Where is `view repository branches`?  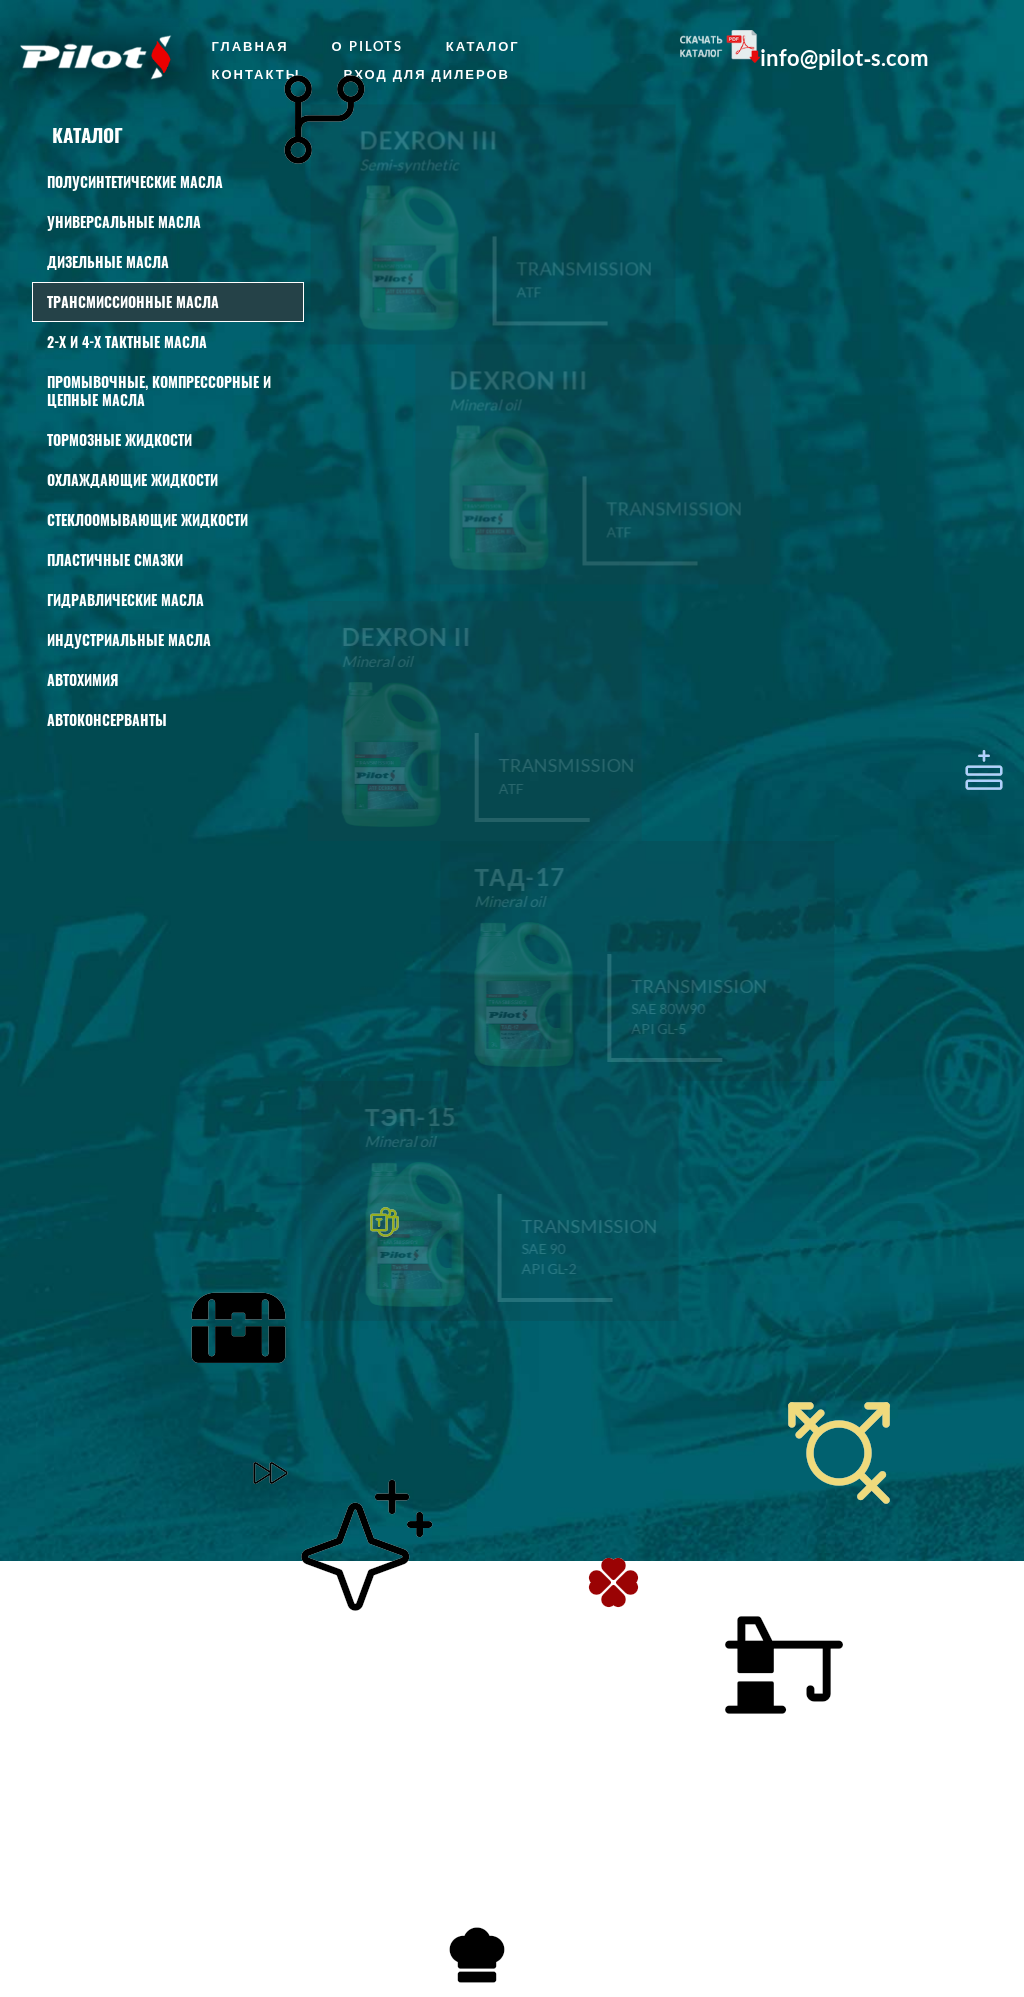
view repository branches is located at coordinates (324, 119).